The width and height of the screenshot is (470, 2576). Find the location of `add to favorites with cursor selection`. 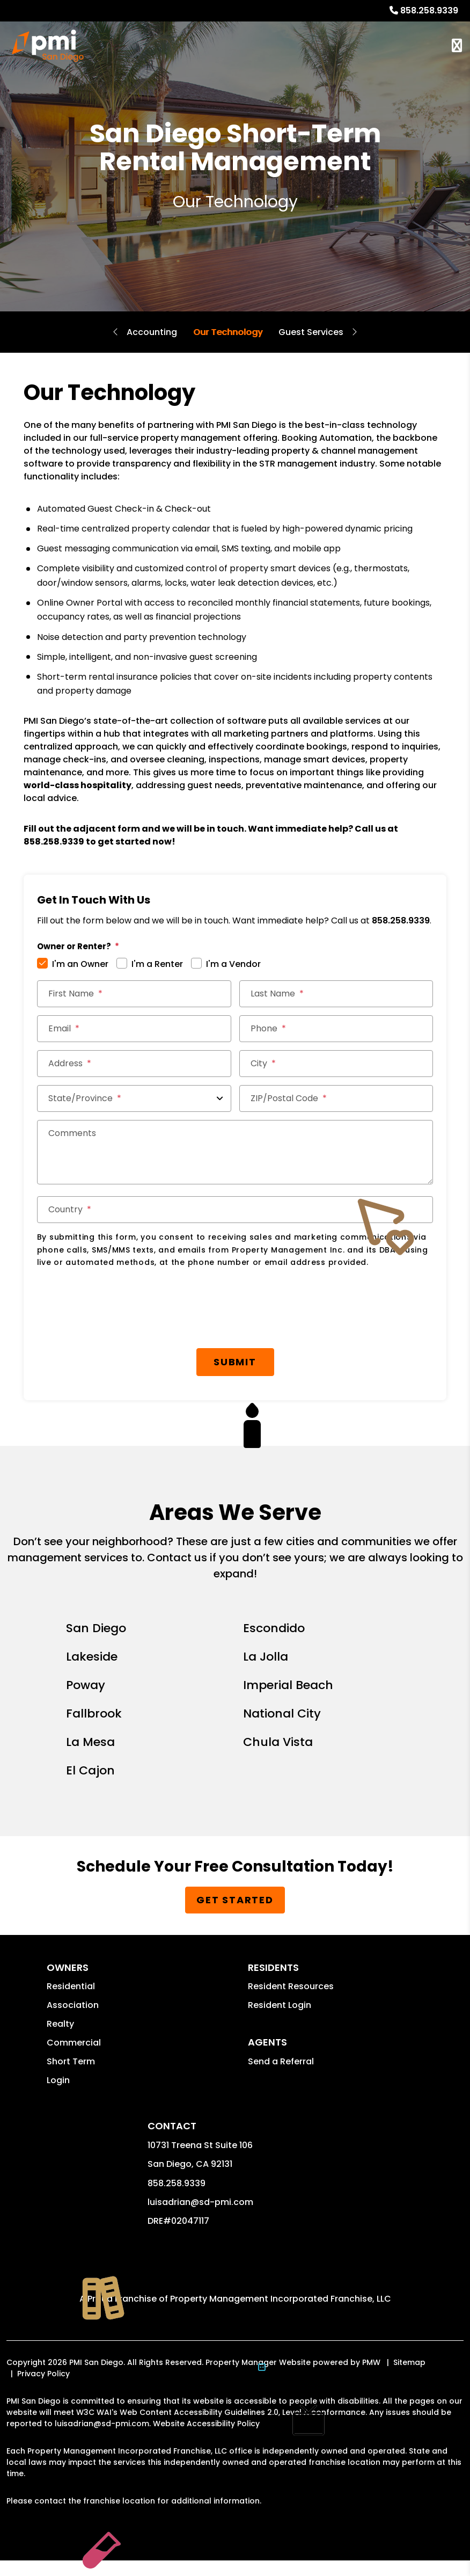

add to favorites with cursor selection is located at coordinates (383, 1224).